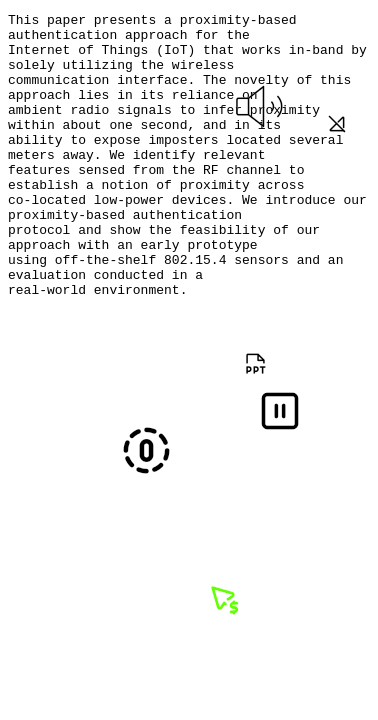 This screenshot has height=720, width=378. Describe the element at coordinates (337, 124) in the screenshot. I see `no cellular signal available` at that location.